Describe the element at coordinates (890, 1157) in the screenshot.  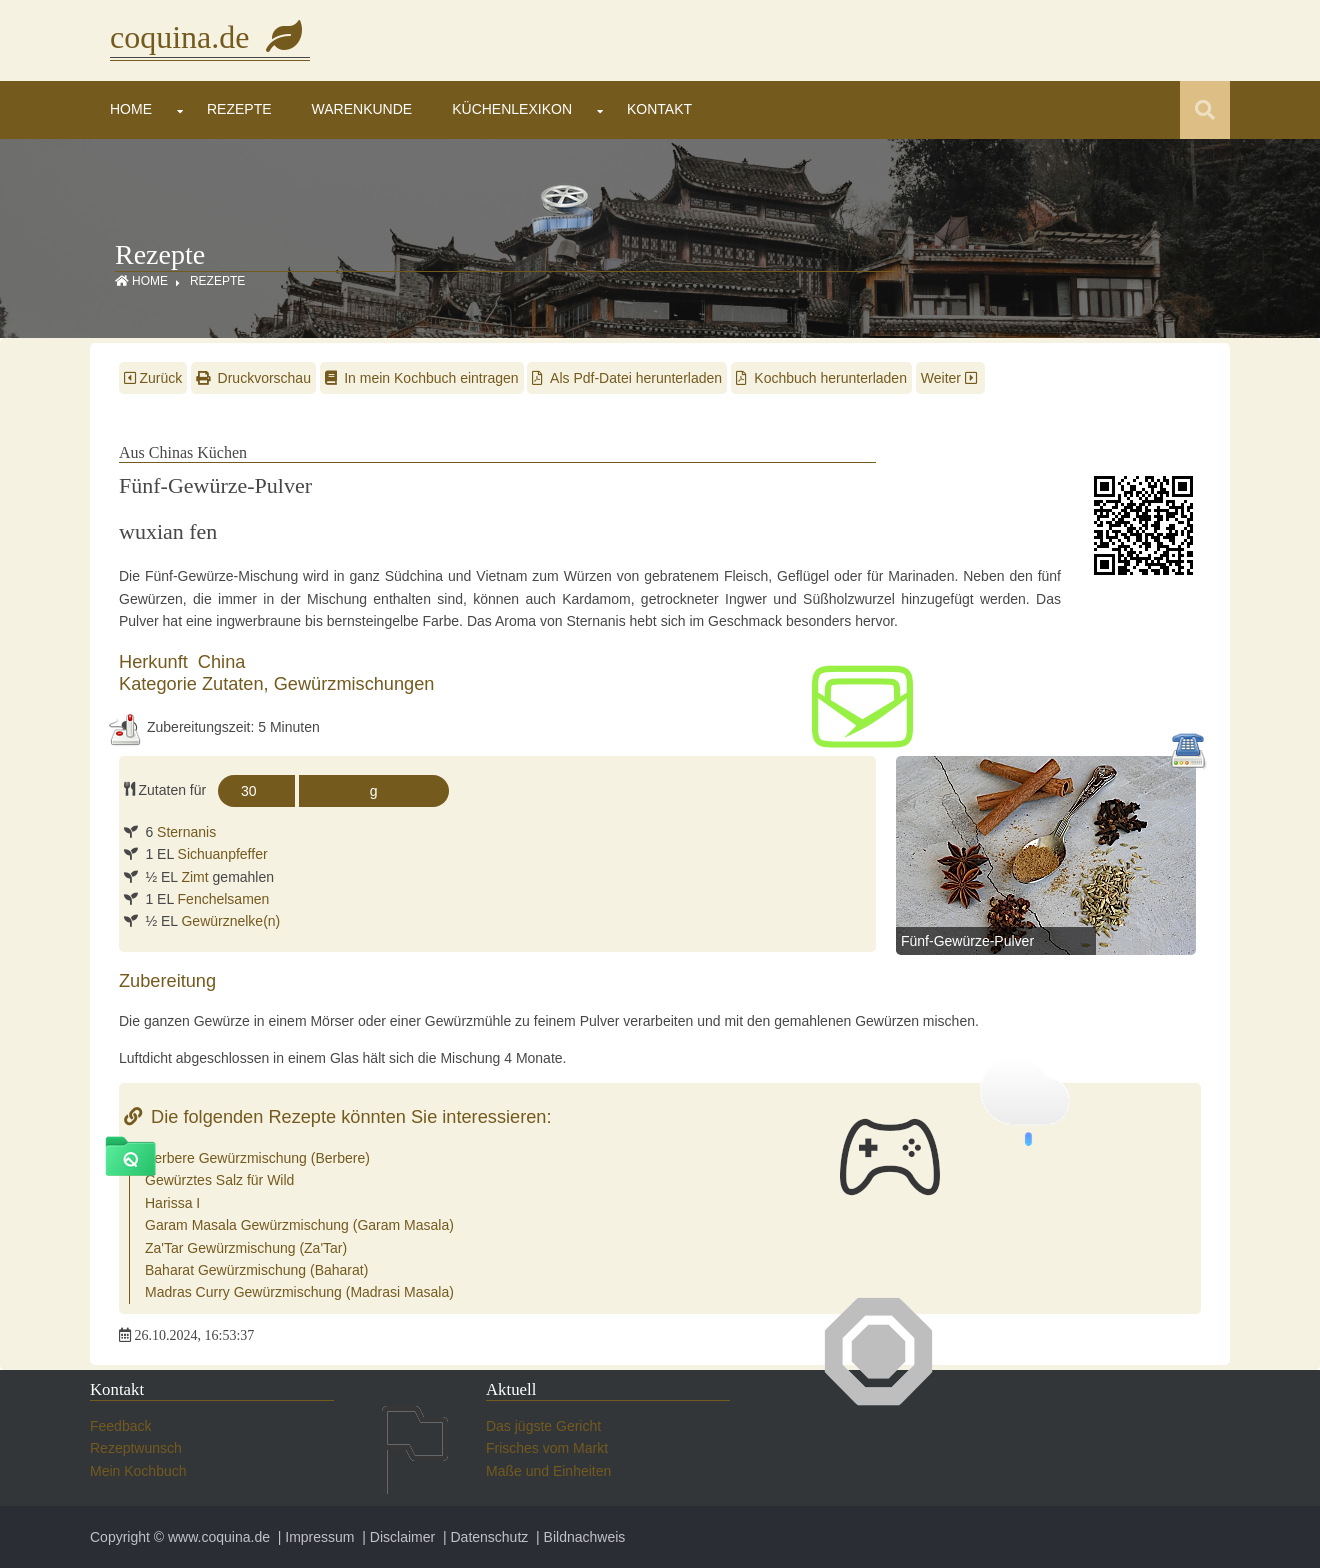
I see `access games and gaming applications` at that location.